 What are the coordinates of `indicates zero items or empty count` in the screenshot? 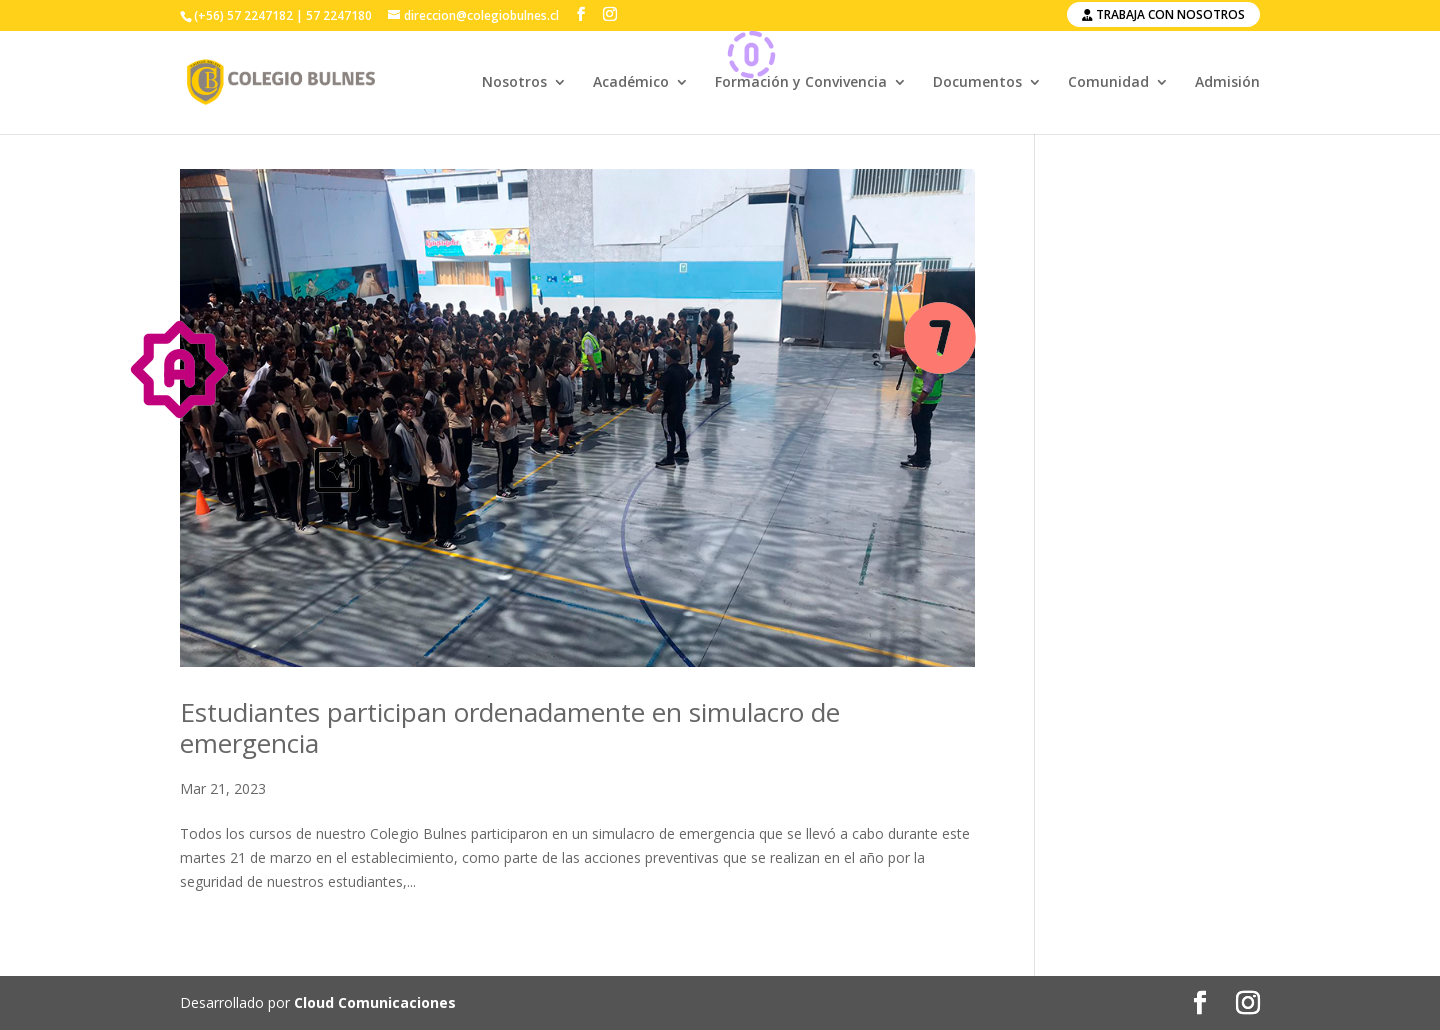 It's located at (751, 54).